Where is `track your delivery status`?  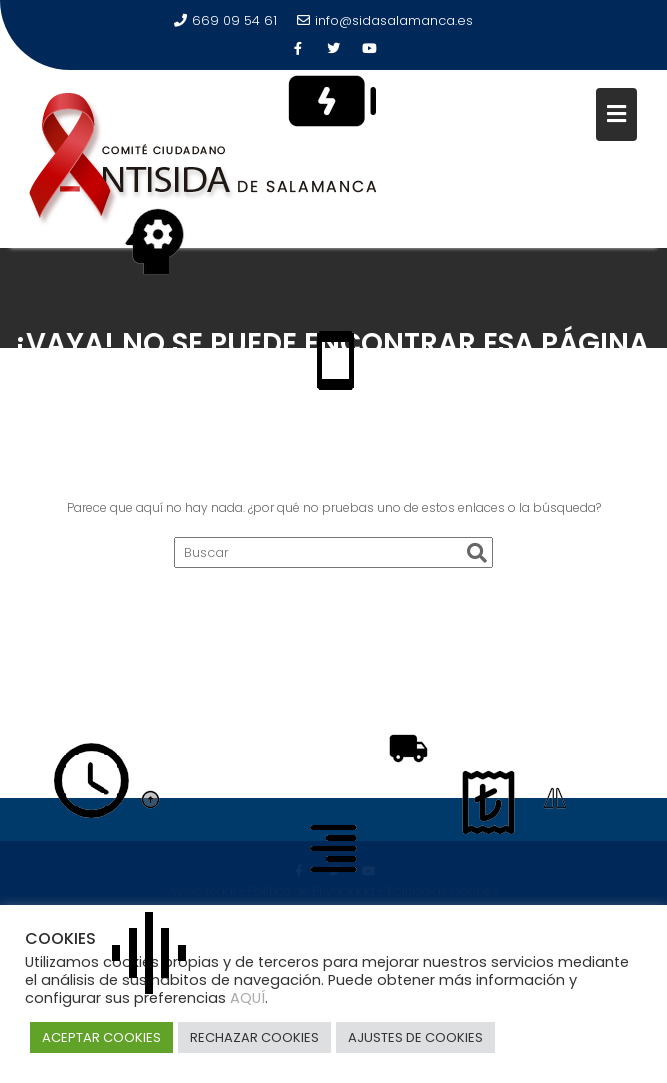
track your delivery status is located at coordinates (408, 748).